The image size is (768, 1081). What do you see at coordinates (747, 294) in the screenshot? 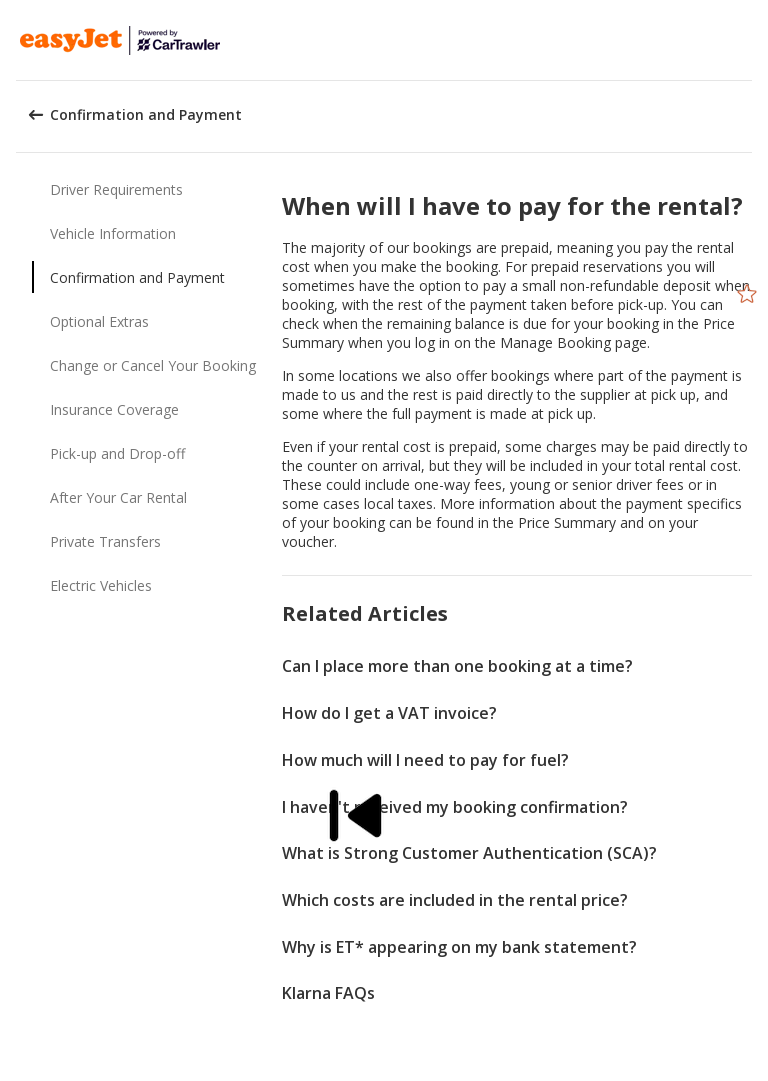
I see `add to favorites` at bounding box center [747, 294].